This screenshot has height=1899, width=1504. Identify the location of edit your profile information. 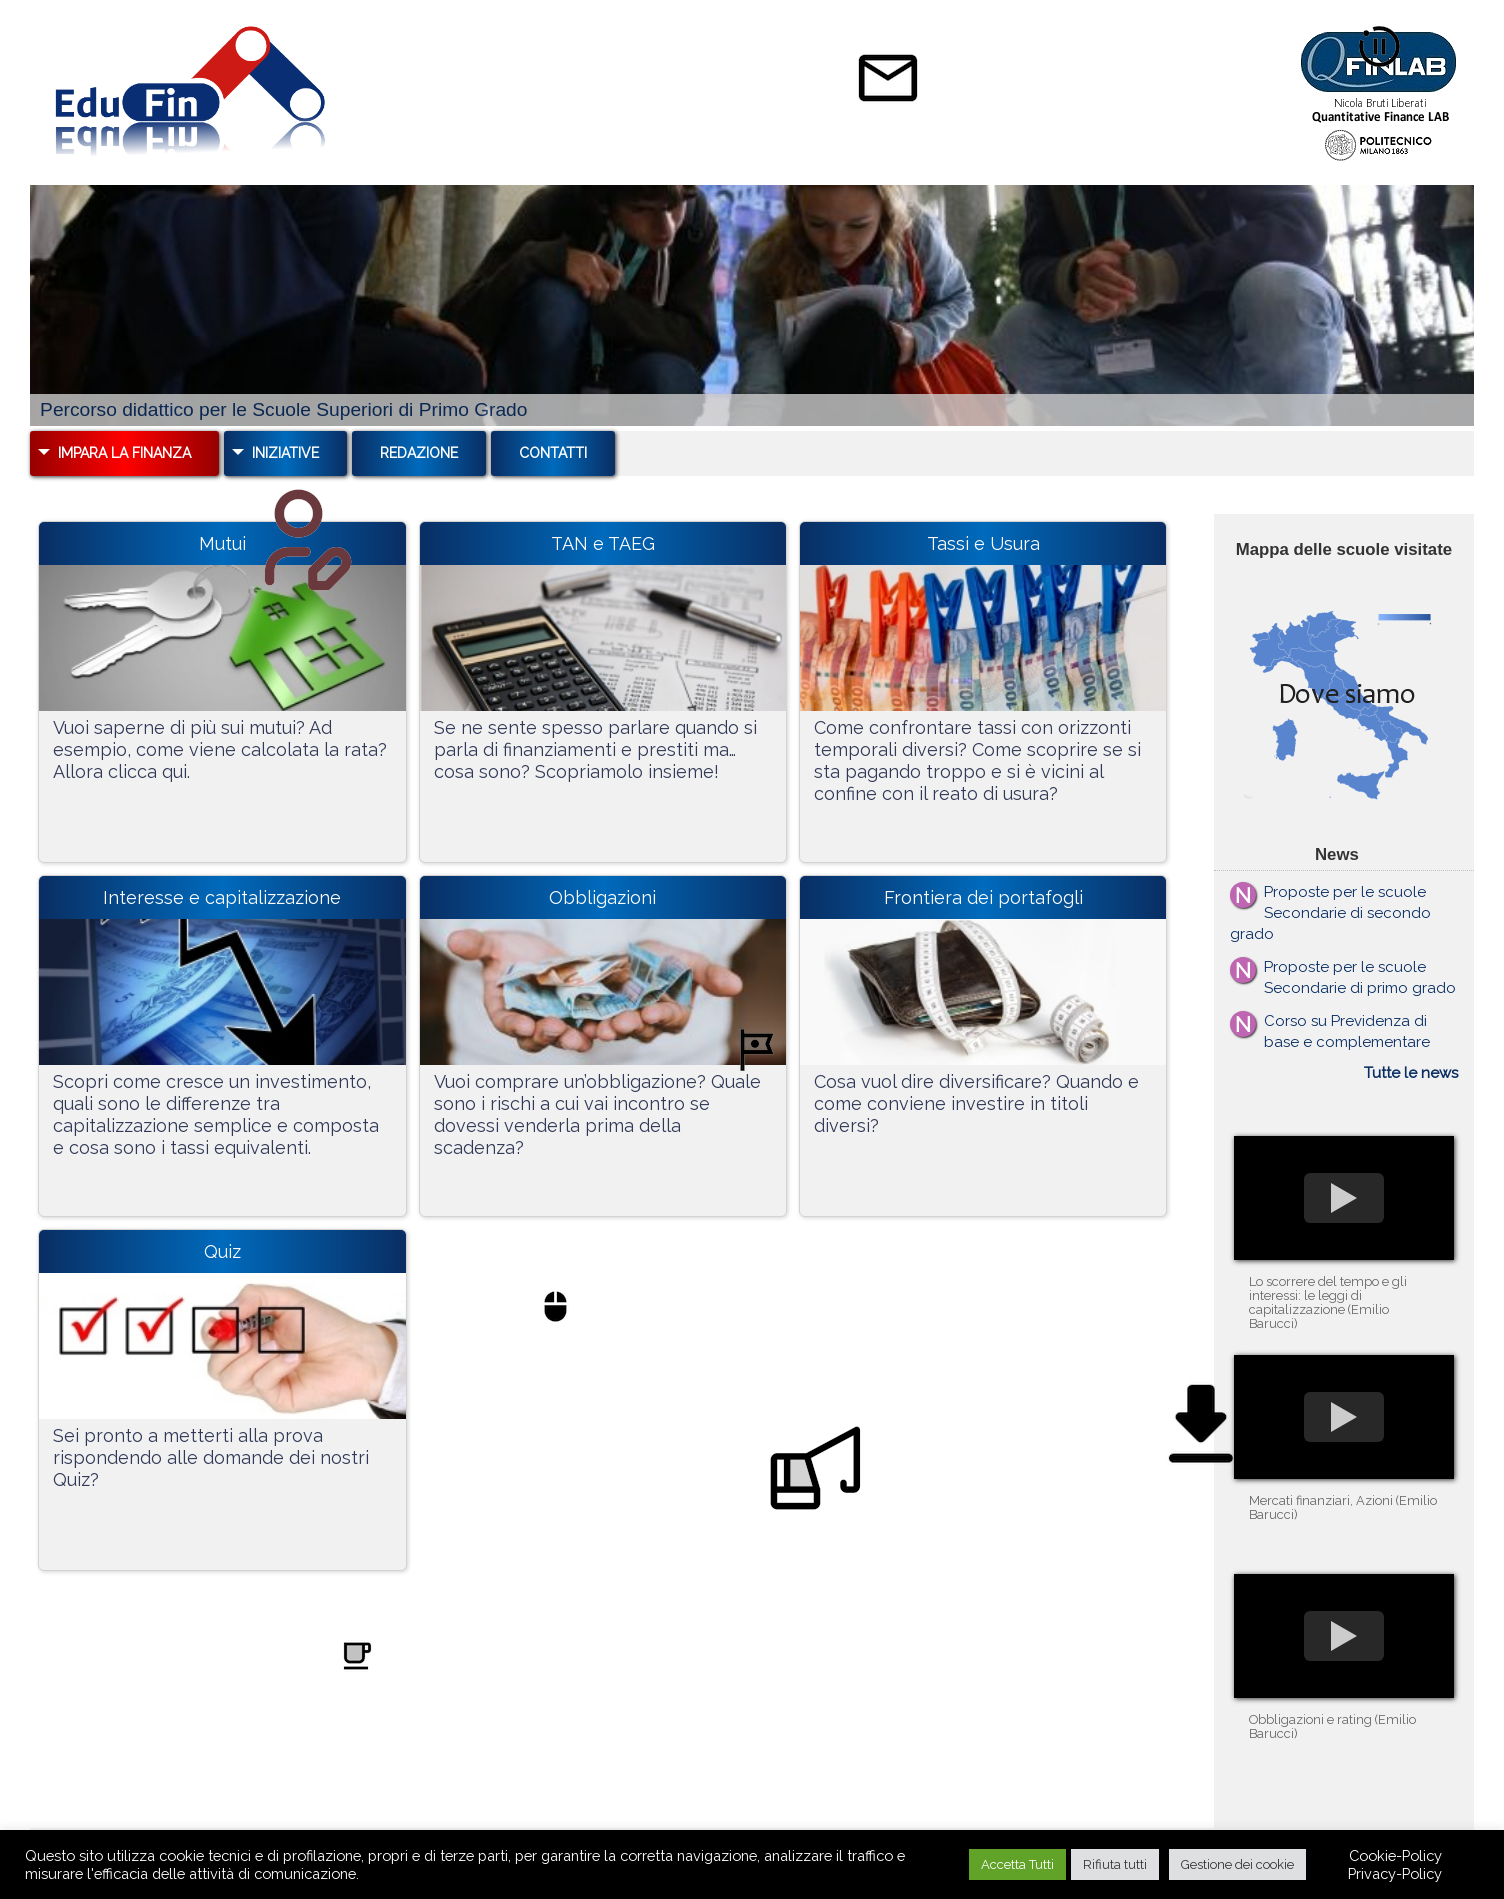
(298, 537).